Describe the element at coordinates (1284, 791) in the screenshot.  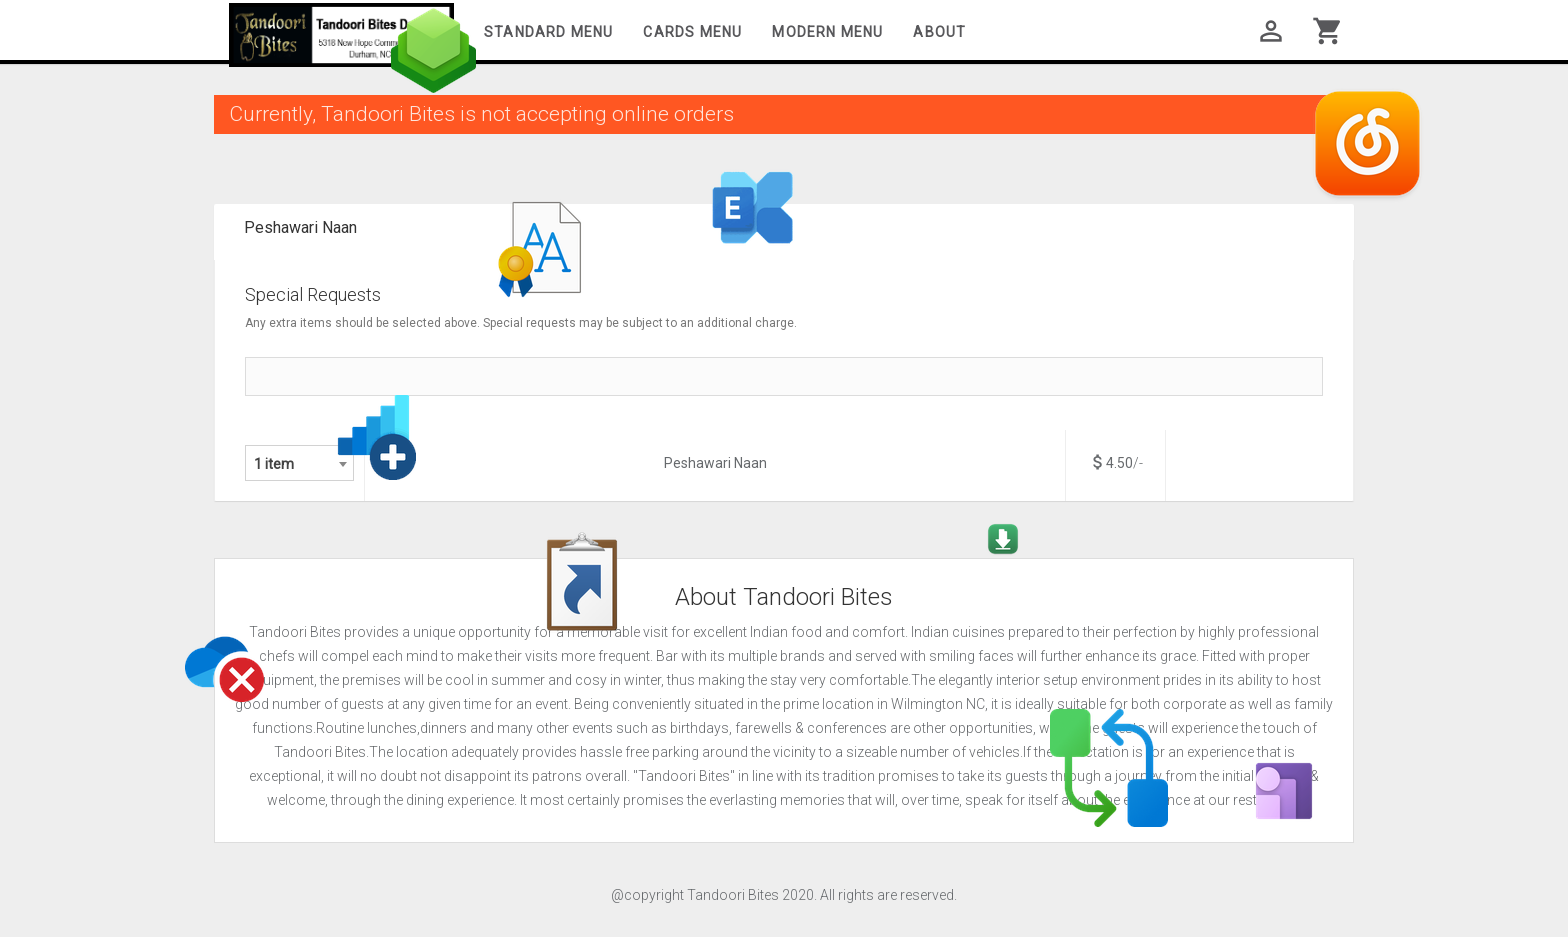
I see `open the CoreHR app` at that location.